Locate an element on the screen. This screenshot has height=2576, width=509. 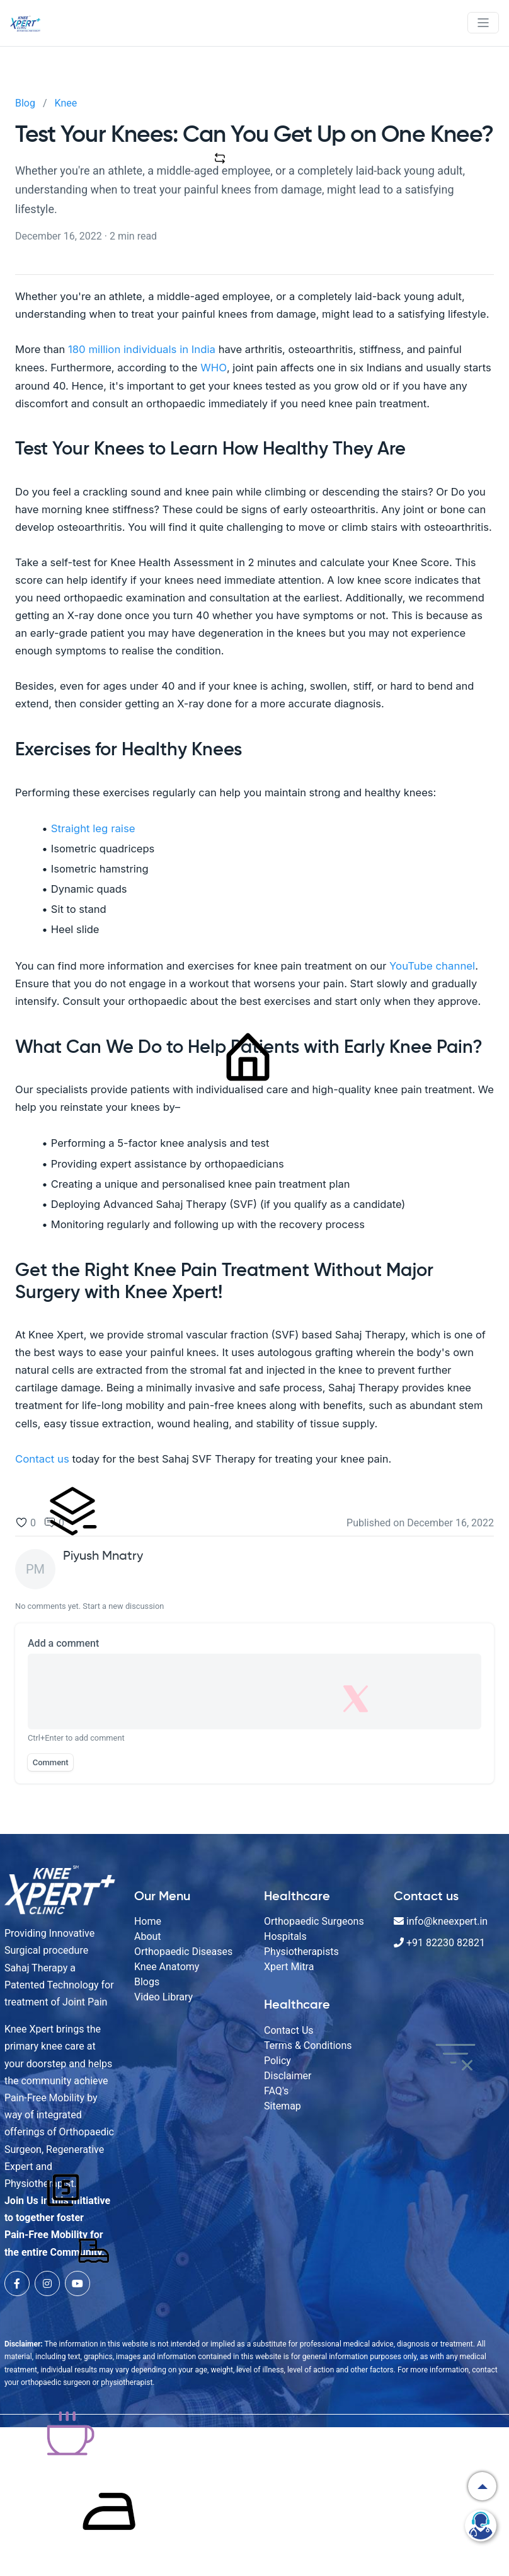
clear all active filters is located at coordinates (455, 2052).